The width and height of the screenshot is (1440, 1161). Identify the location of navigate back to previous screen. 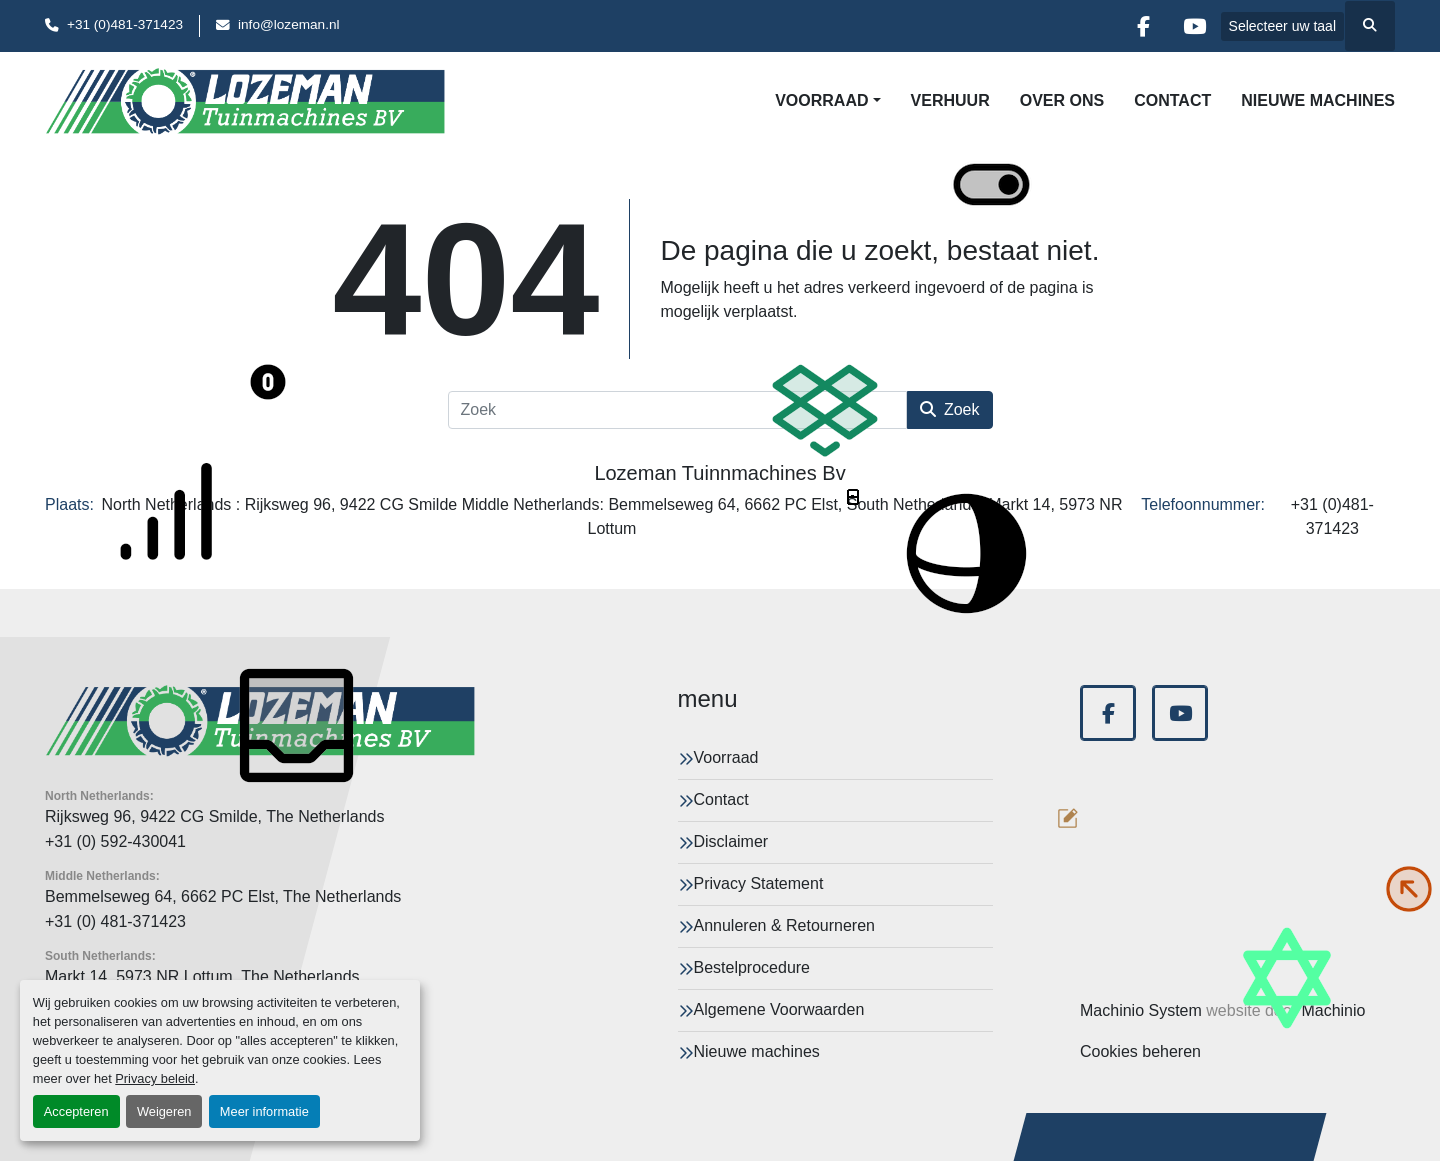
(1409, 889).